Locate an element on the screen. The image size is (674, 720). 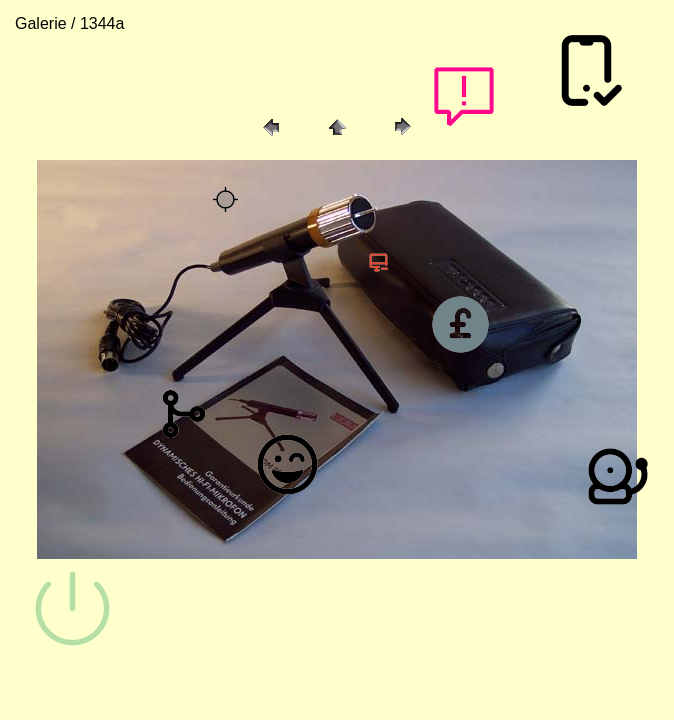
mobile device verified successfully is located at coordinates (586, 70).